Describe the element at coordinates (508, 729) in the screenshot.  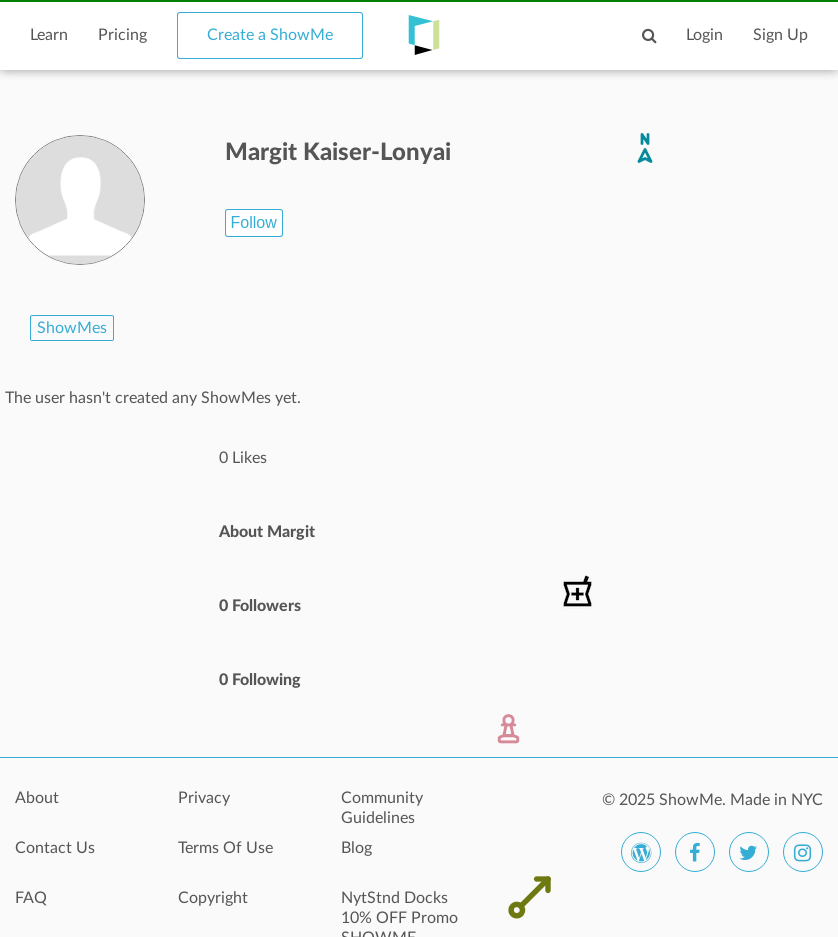
I see `play chess or board games` at that location.